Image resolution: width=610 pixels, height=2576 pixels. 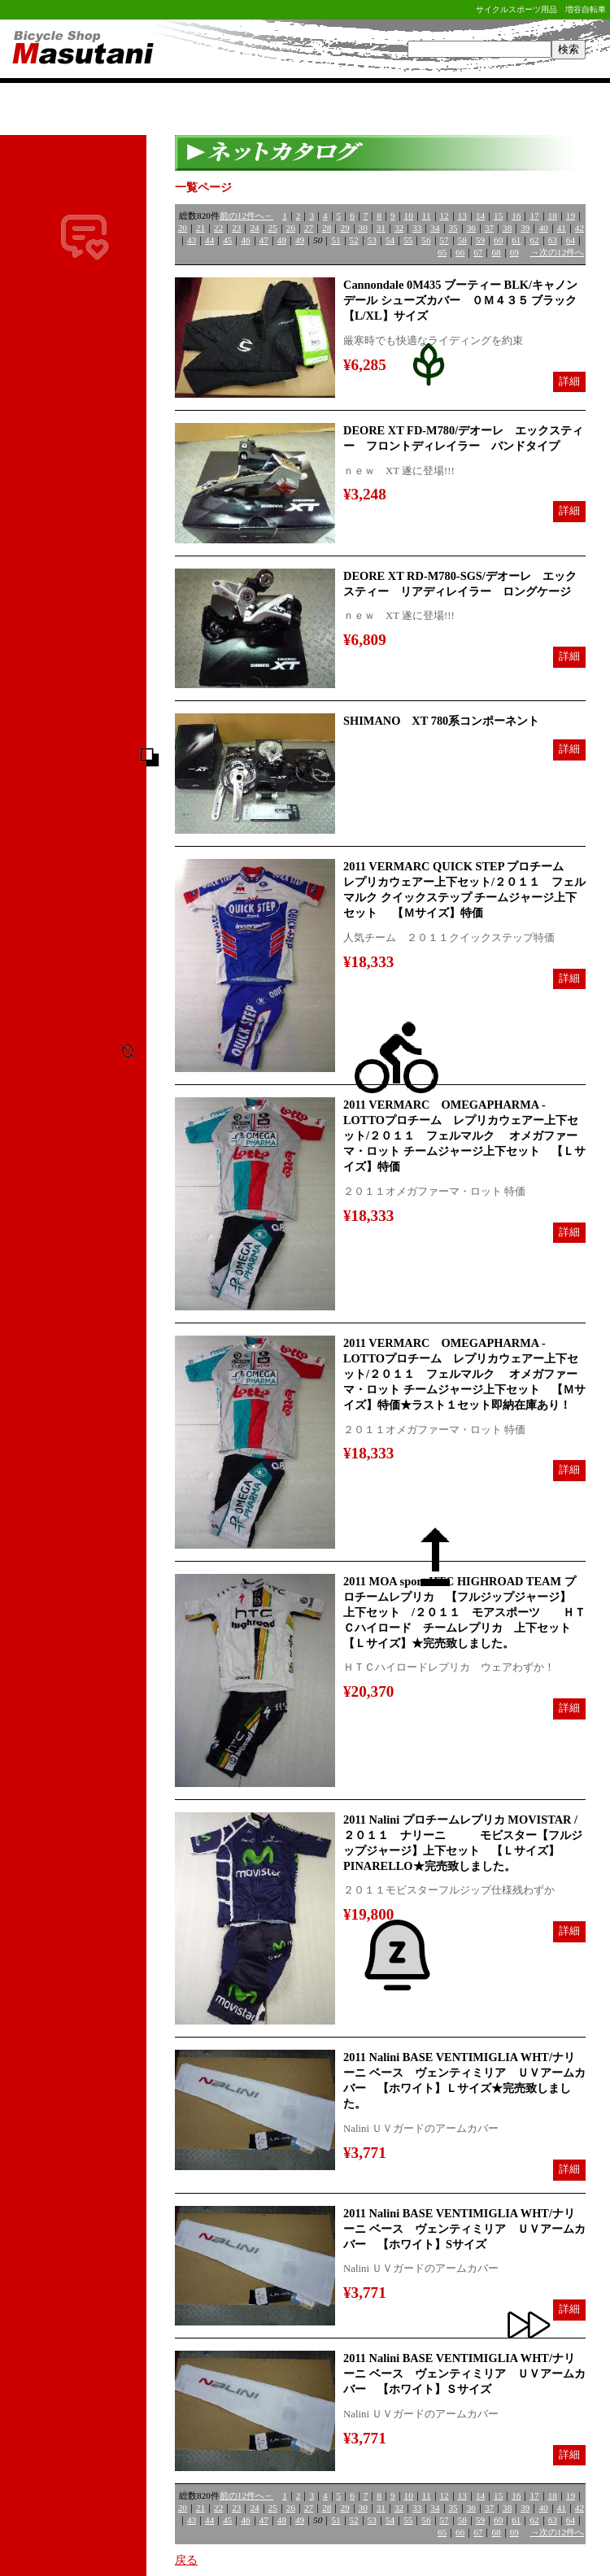 I want to click on fast-forward through media content, so click(x=525, y=2325).